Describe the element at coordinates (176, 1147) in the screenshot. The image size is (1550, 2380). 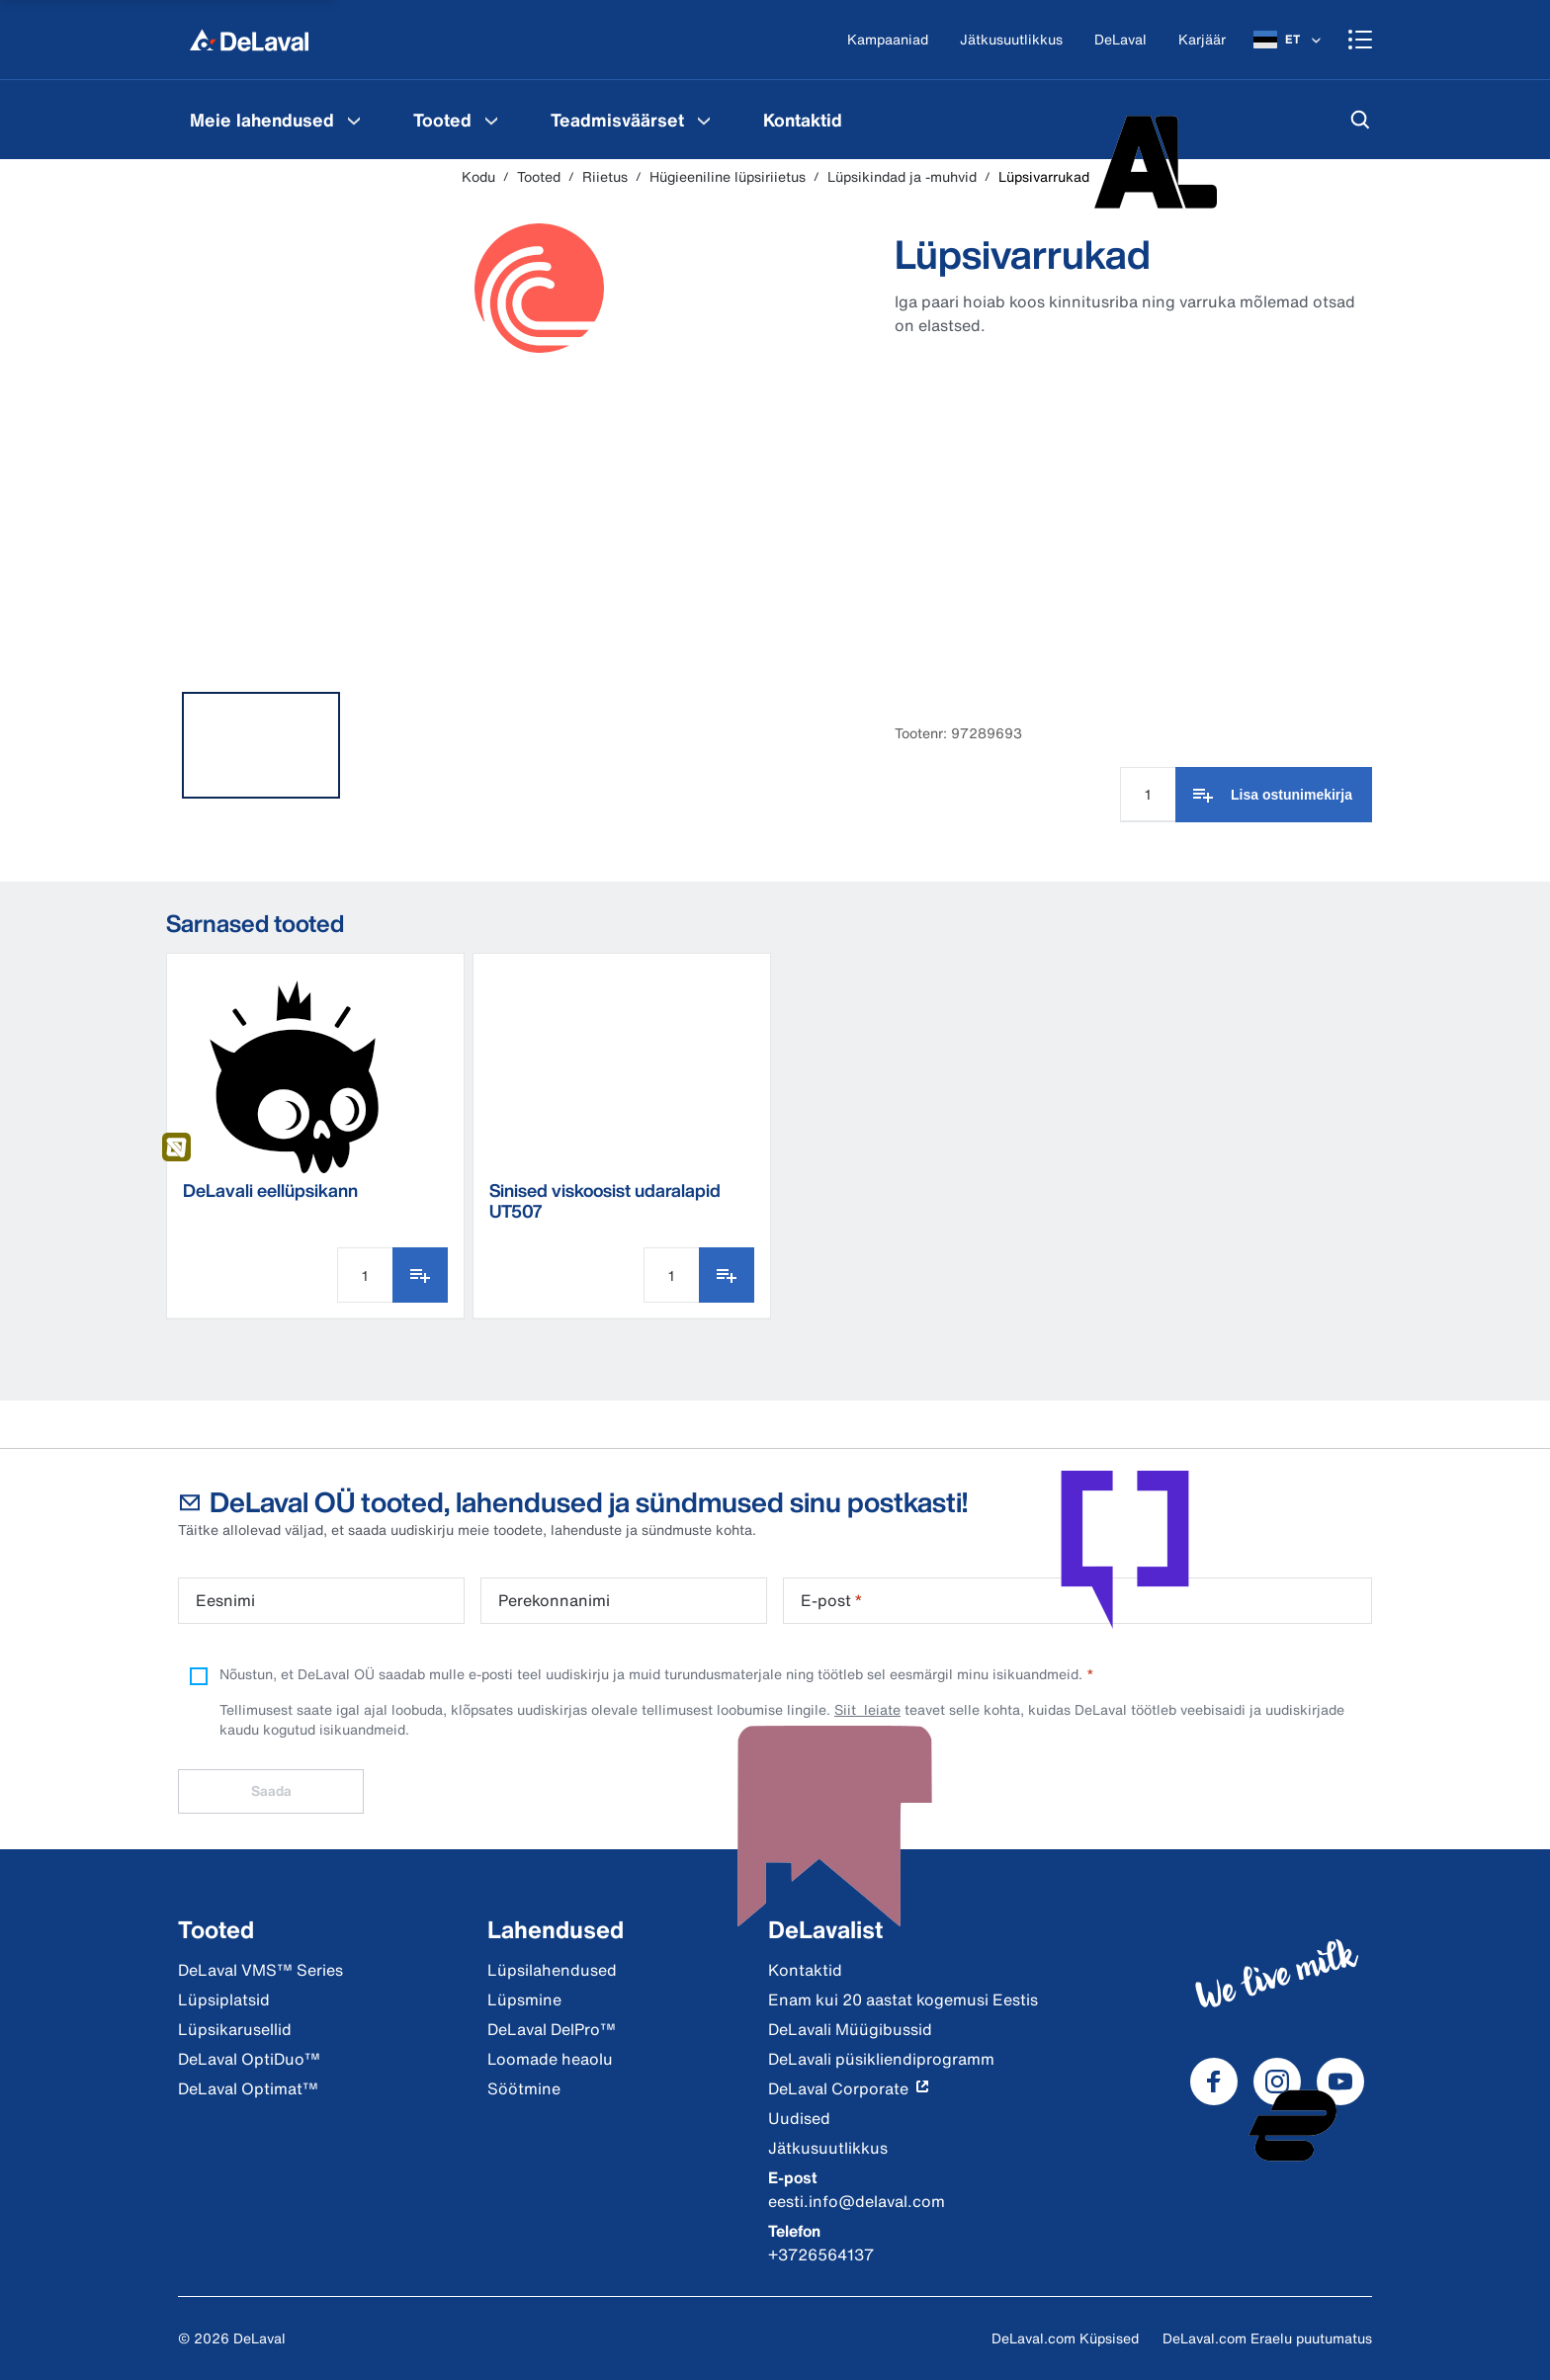
I see `mock service worker (MSW) library logo` at that location.